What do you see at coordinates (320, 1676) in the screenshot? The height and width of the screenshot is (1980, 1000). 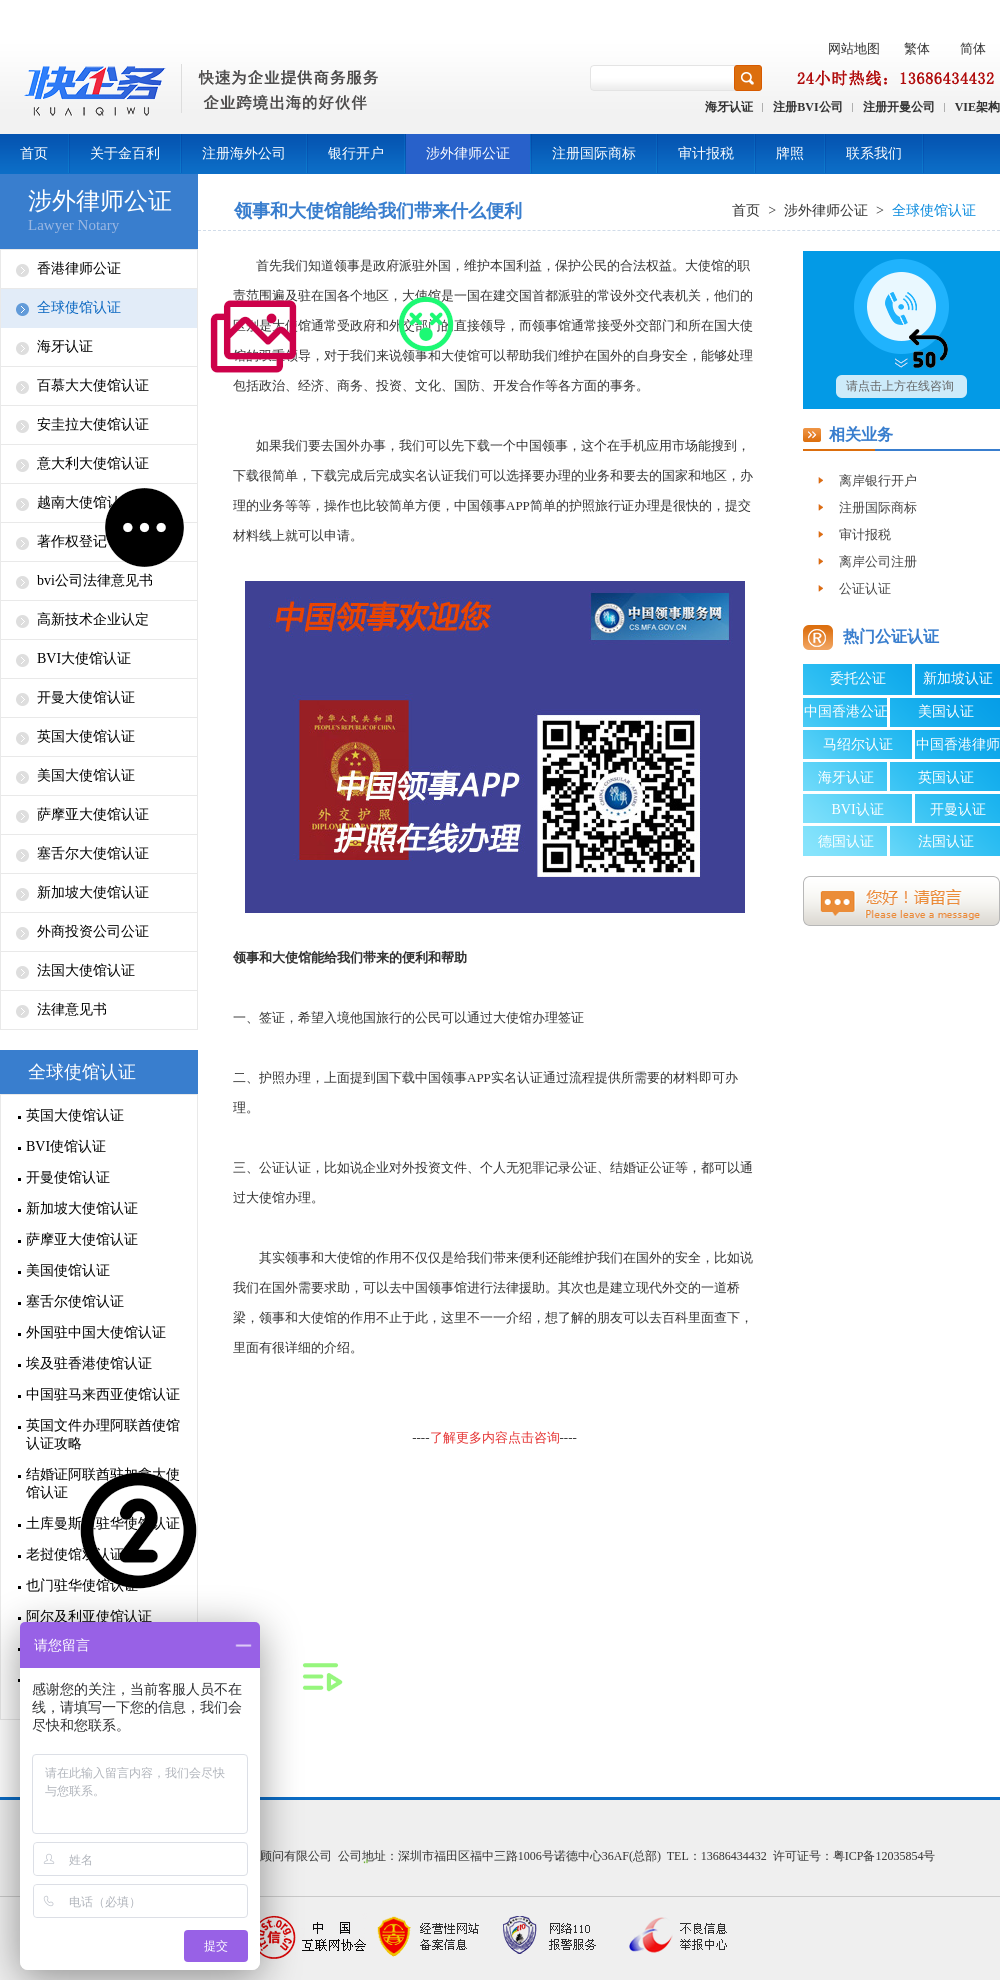 I see `view playback queue` at bounding box center [320, 1676].